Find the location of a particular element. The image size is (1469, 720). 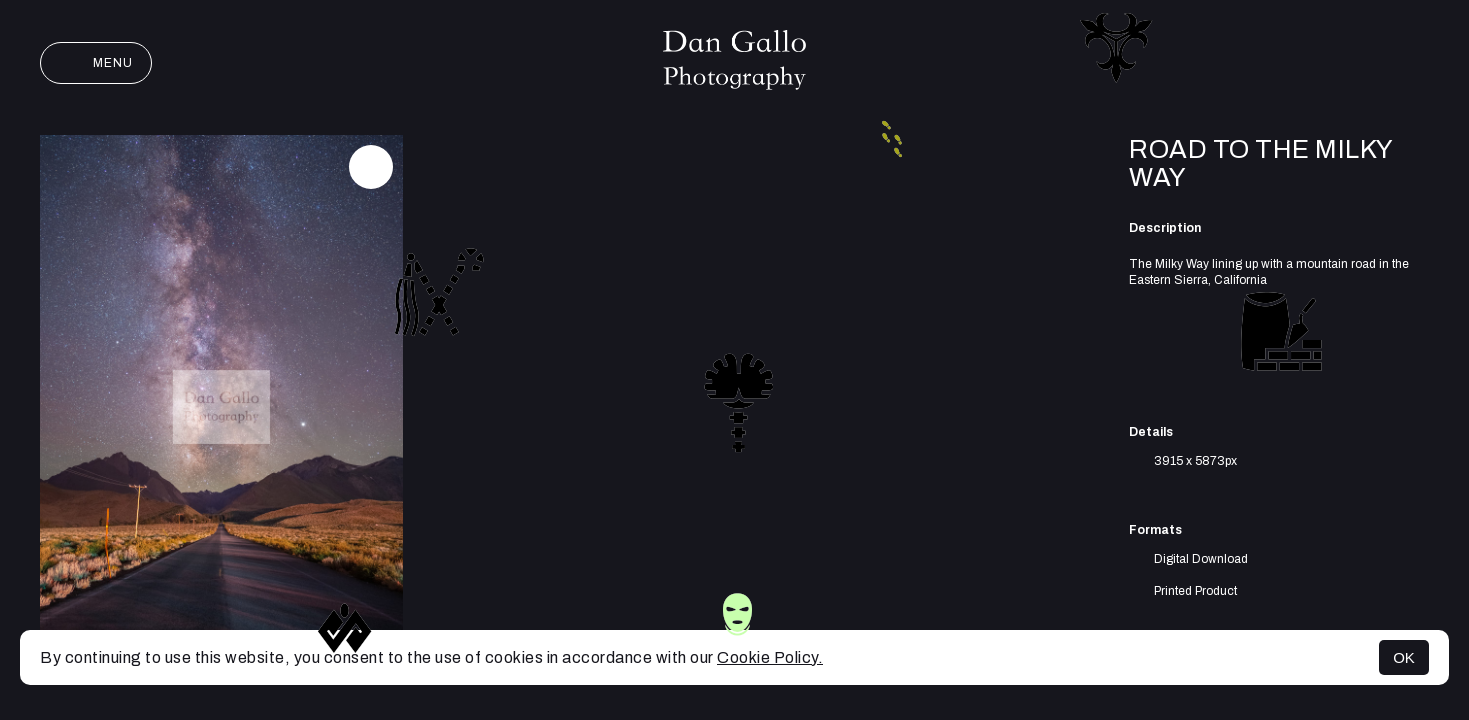

indicates unlimited or infinite gameplay mode is located at coordinates (344, 630).